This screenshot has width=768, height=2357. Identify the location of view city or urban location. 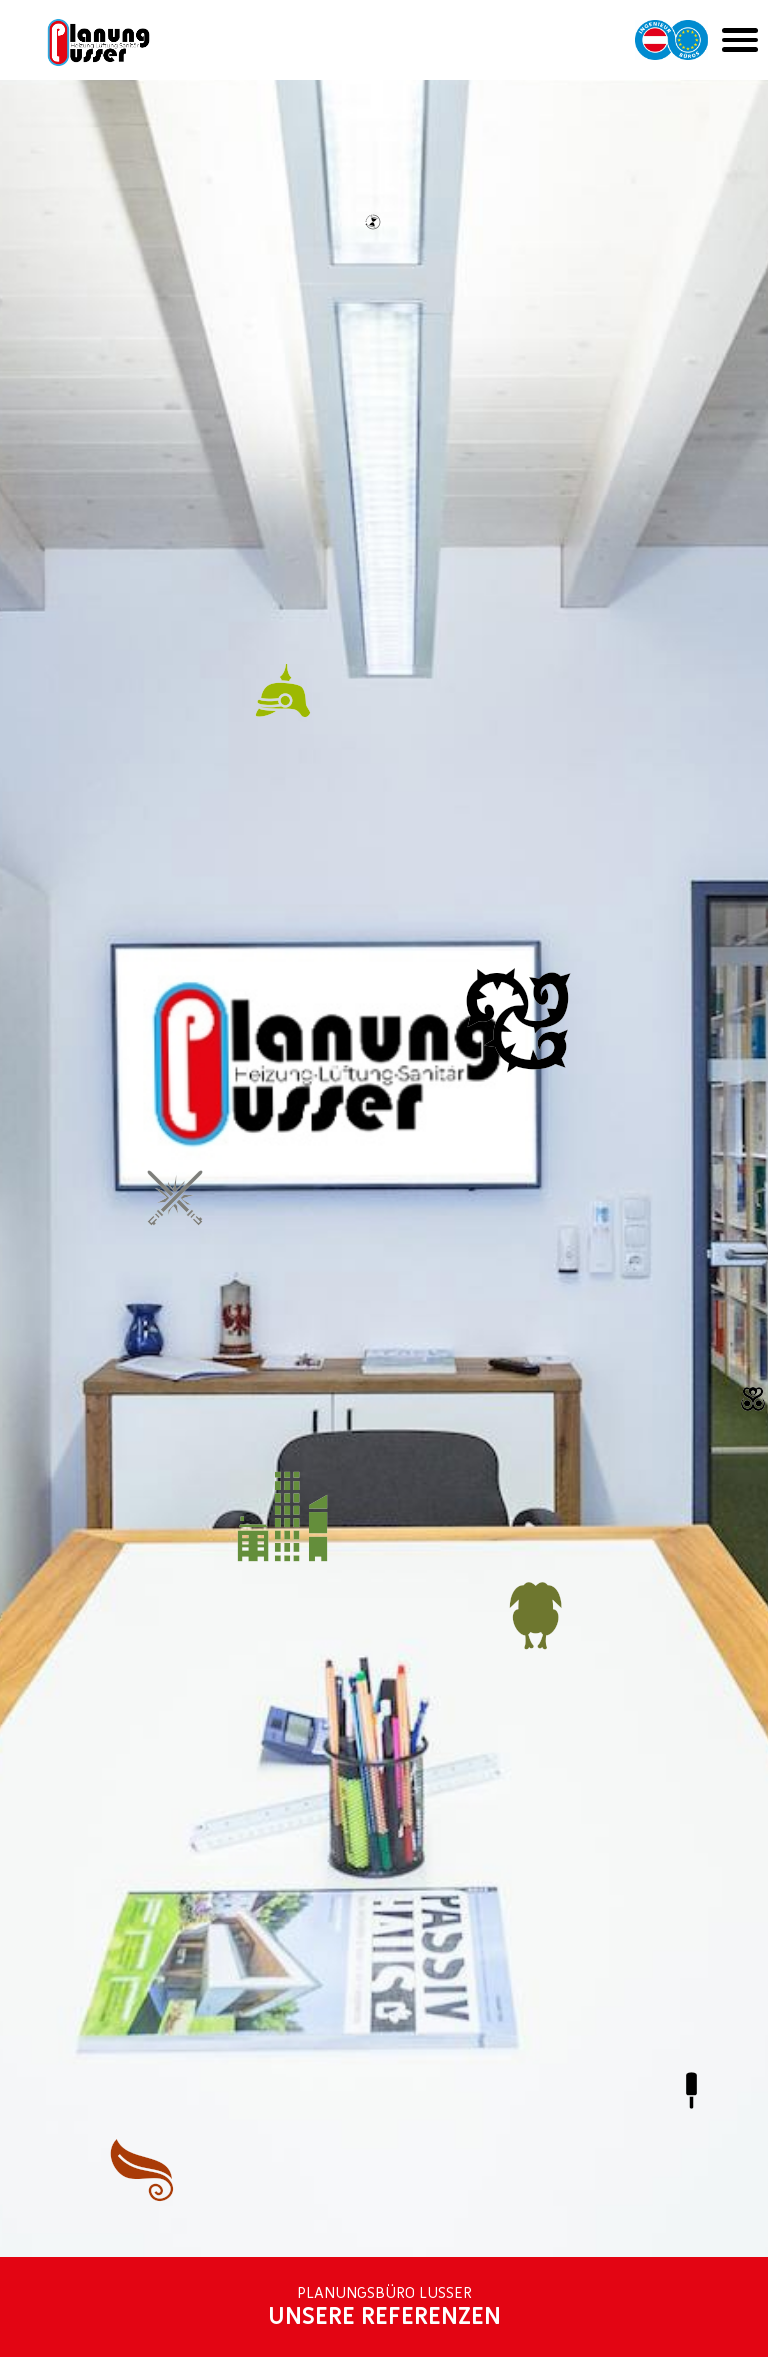
(282, 1516).